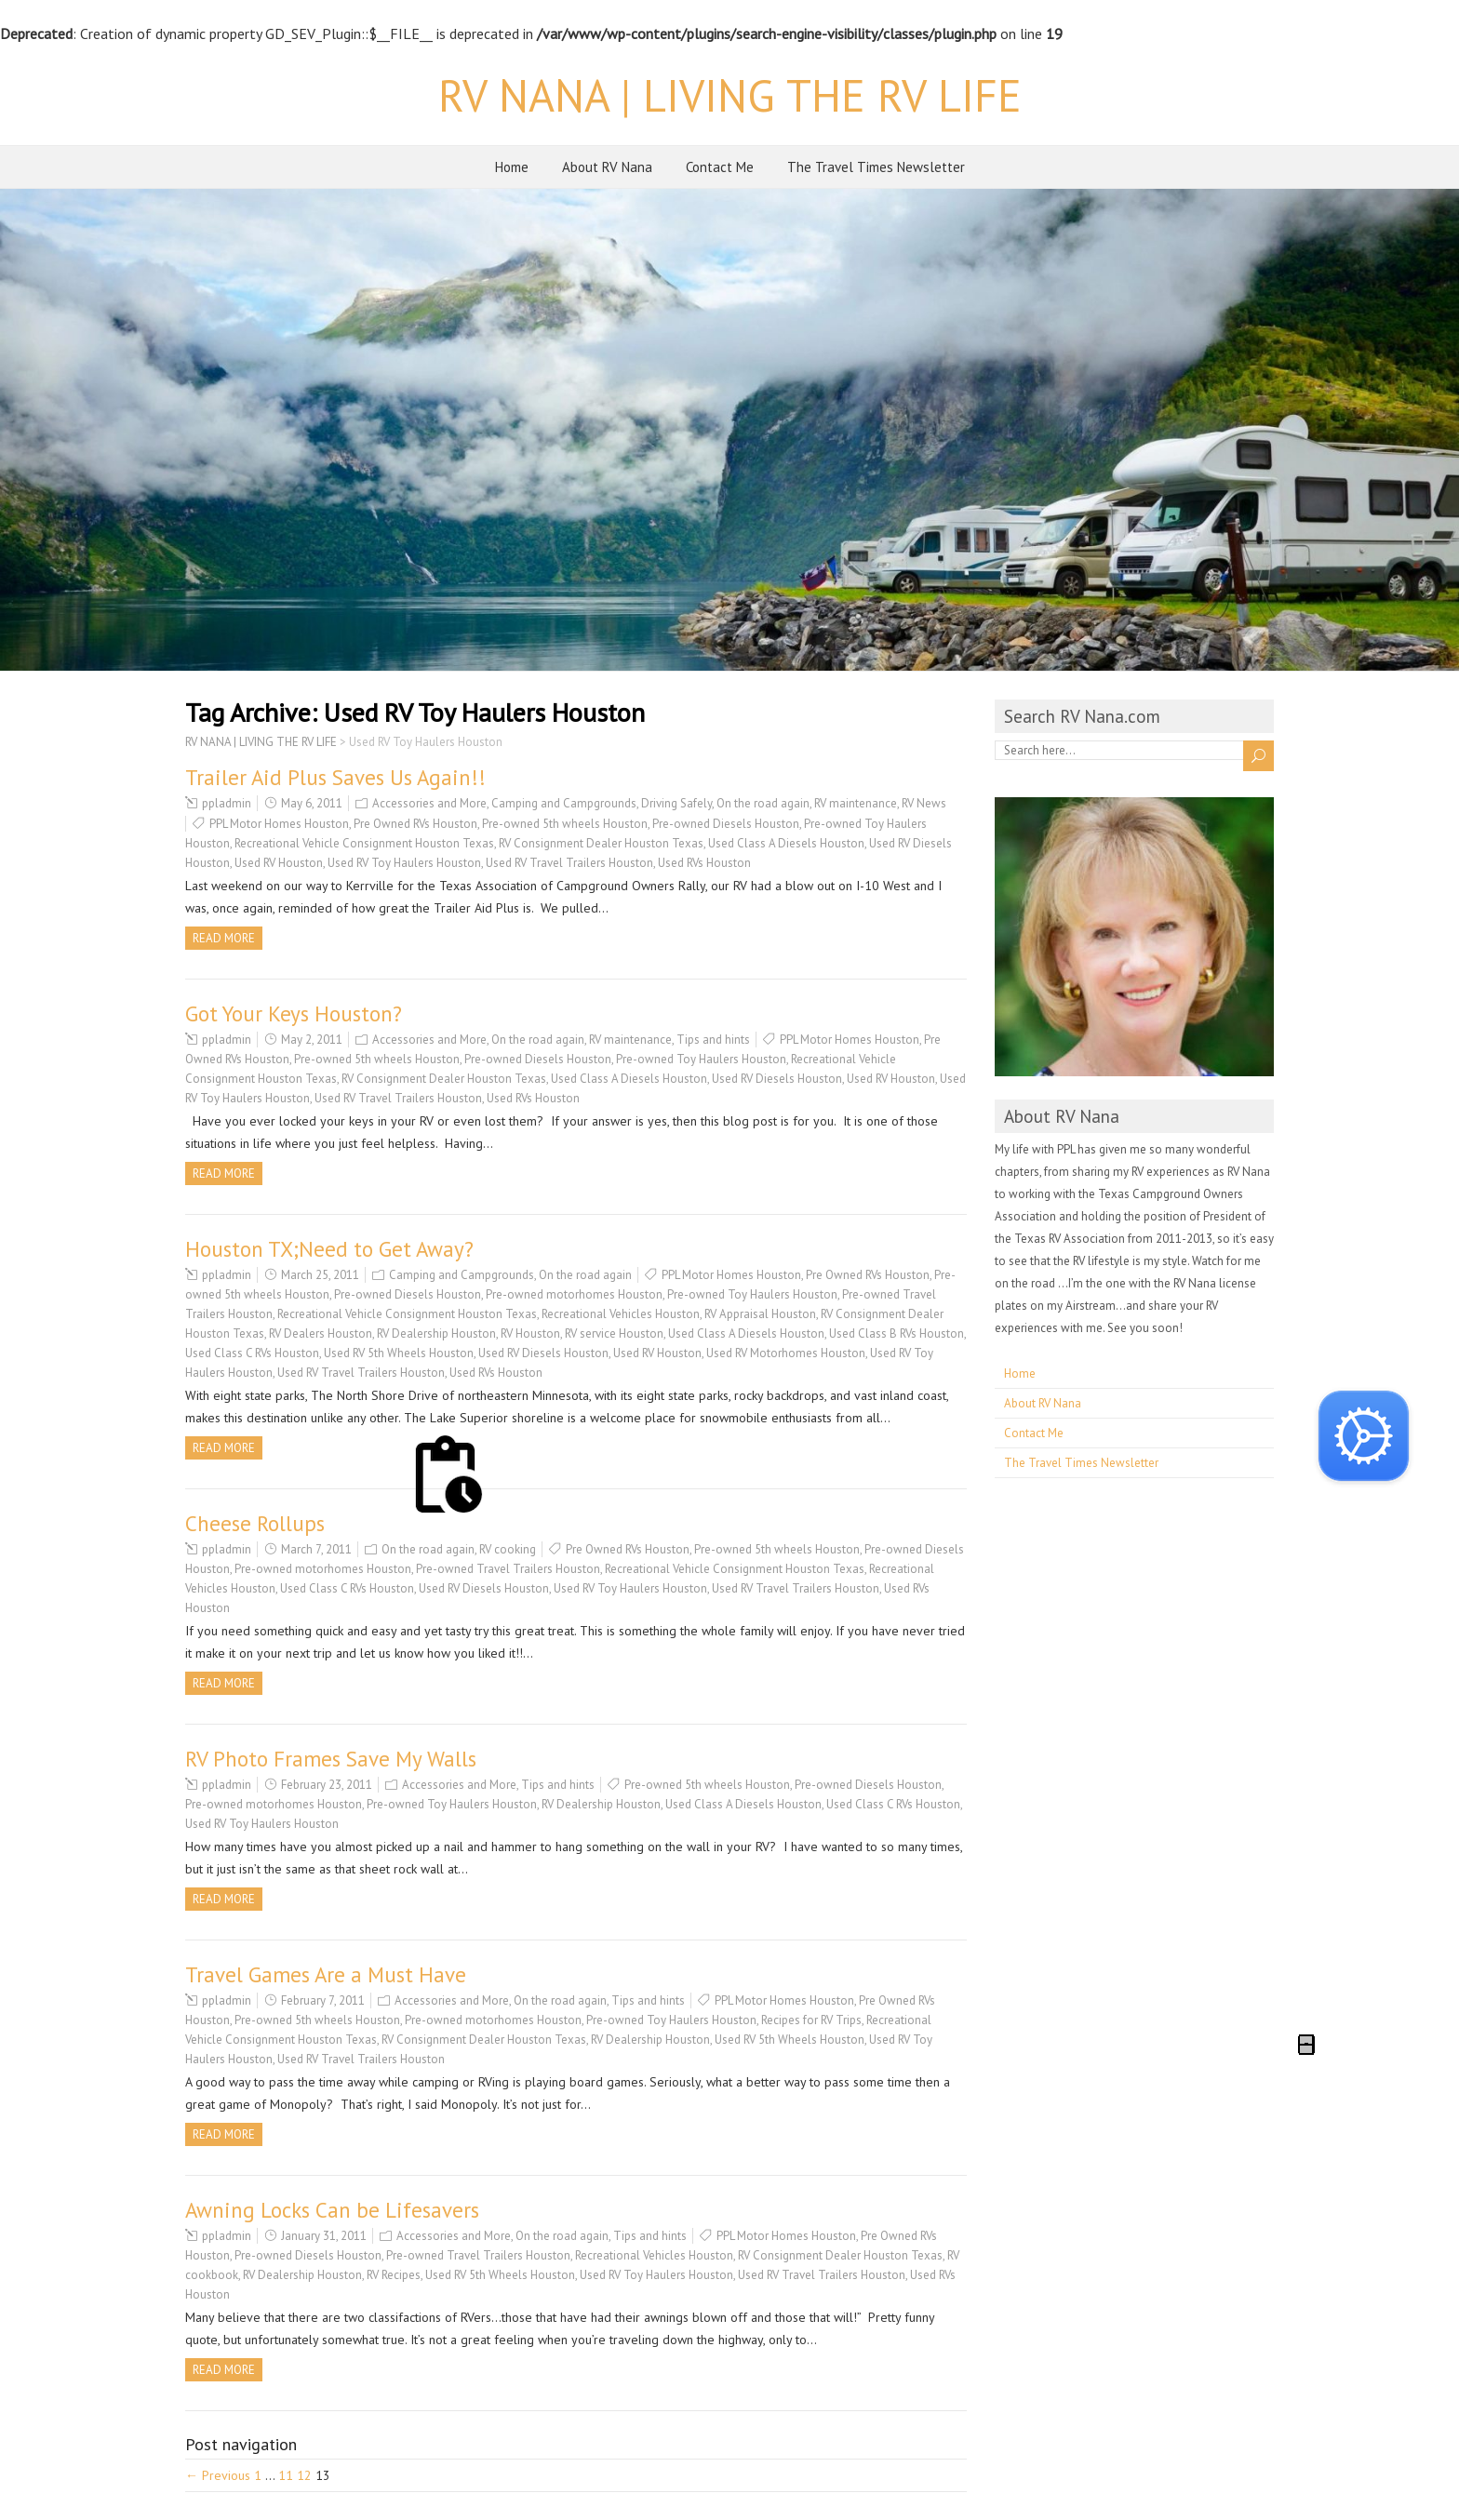  I want to click on access system settings and preferences, so click(1363, 1435).